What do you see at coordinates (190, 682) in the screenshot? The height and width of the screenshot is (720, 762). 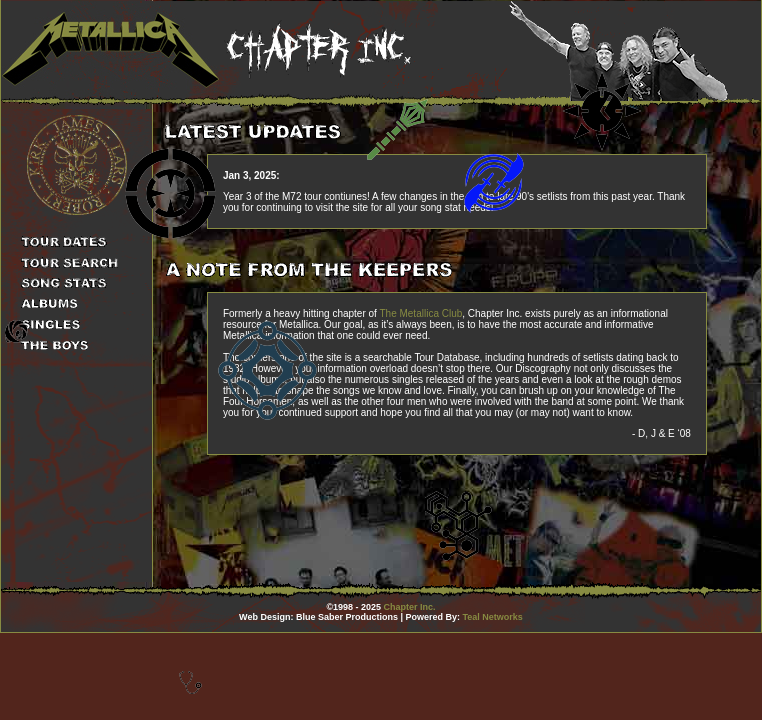 I see `access health or medical features` at bounding box center [190, 682].